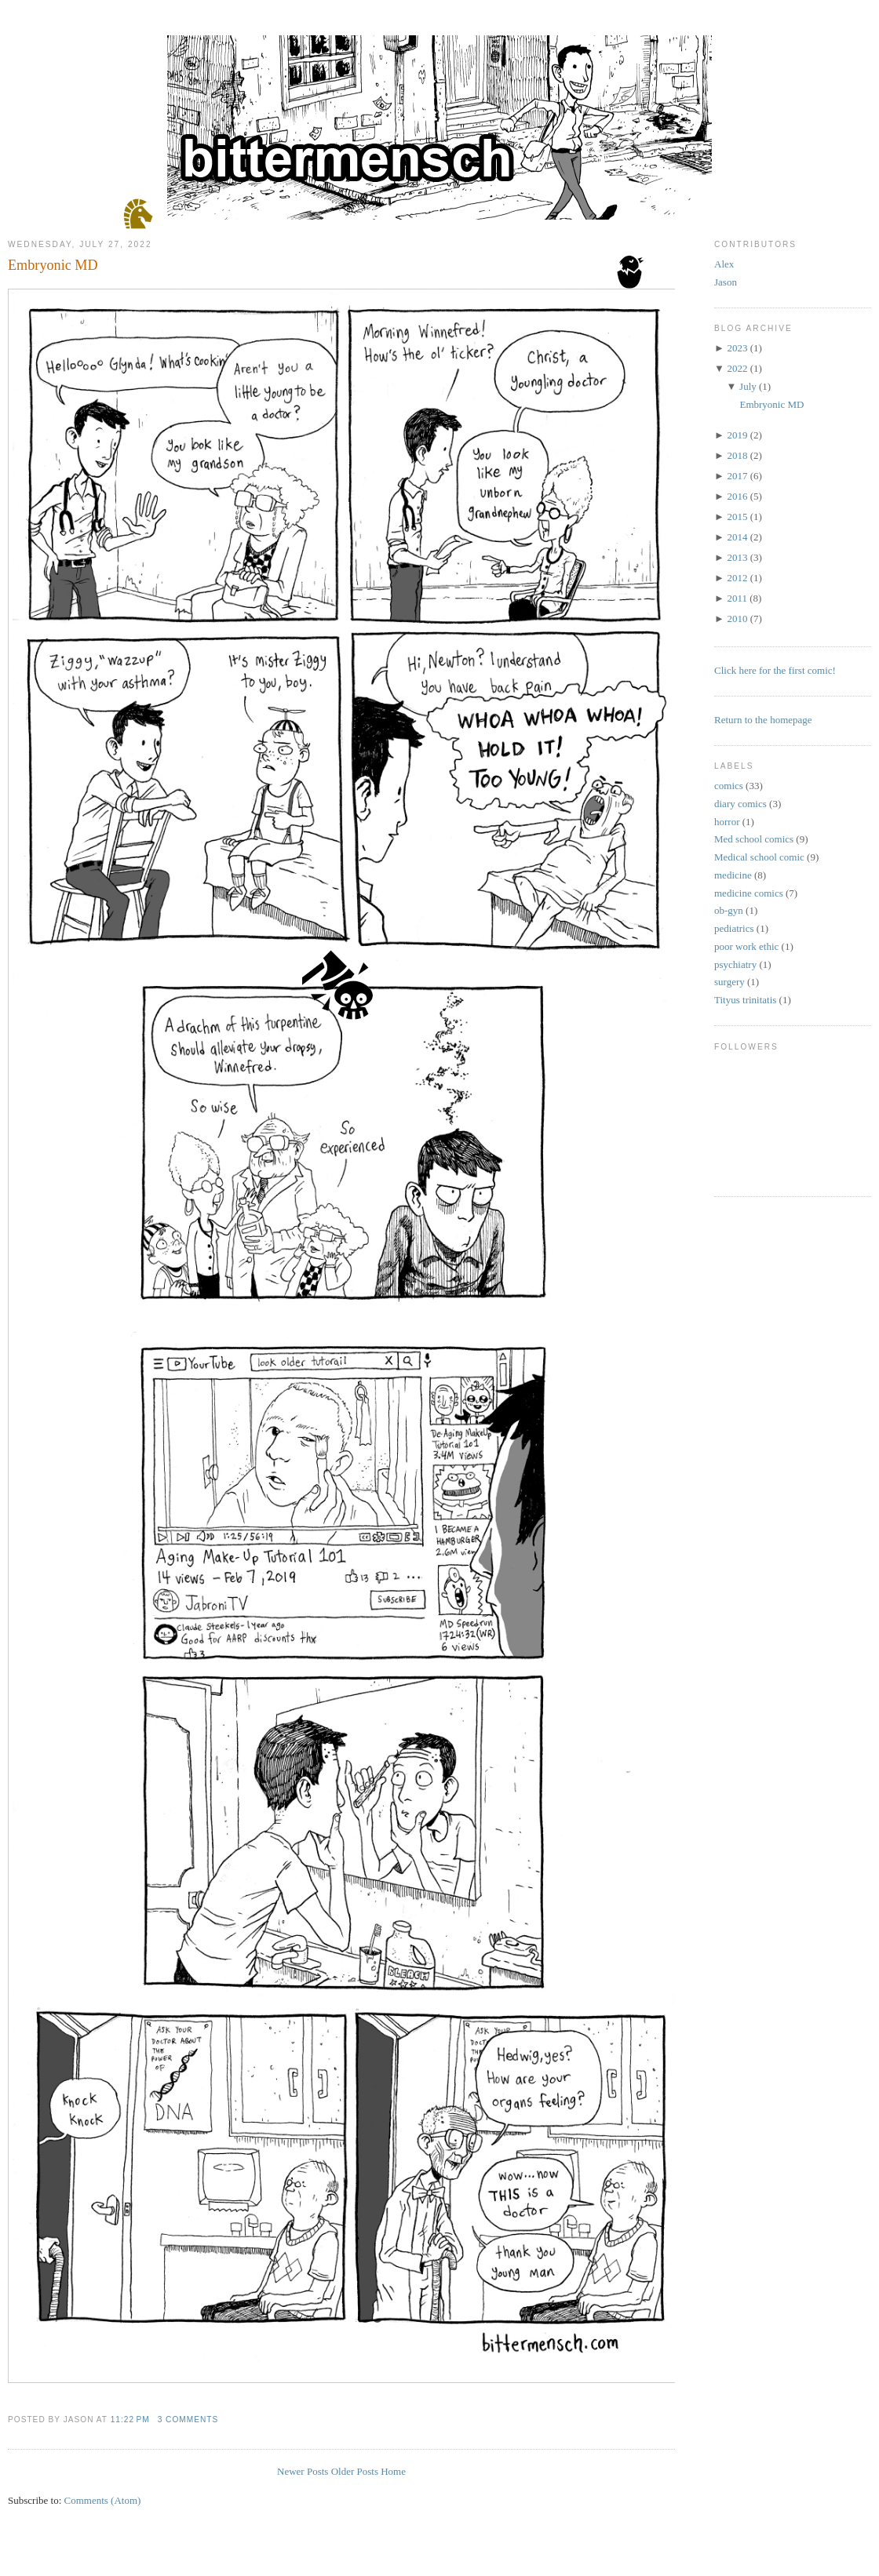 This screenshot has height=2576, width=879. Describe the element at coordinates (138, 213) in the screenshot. I see `select the knight piece in a chess game` at that location.